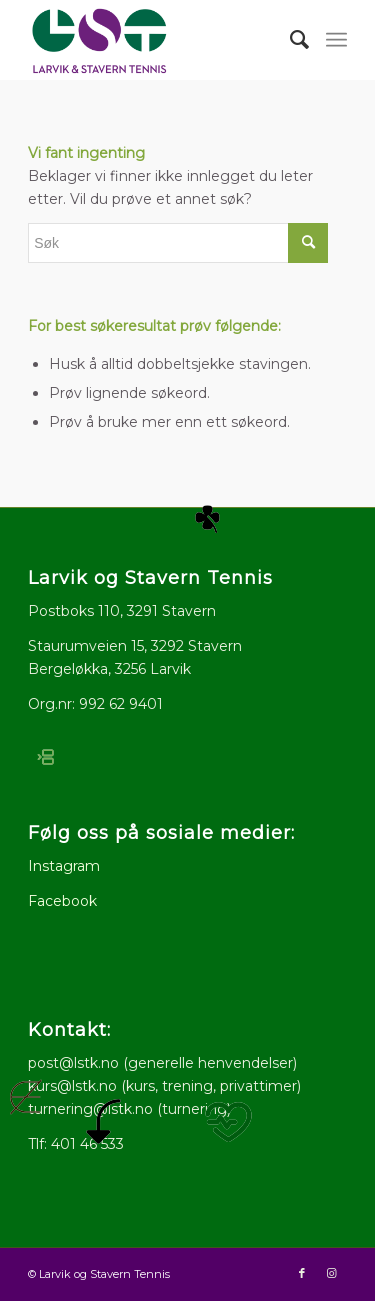 The width and height of the screenshot is (375, 1301). I want to click on view health or fitness data, so click(228, 1120).